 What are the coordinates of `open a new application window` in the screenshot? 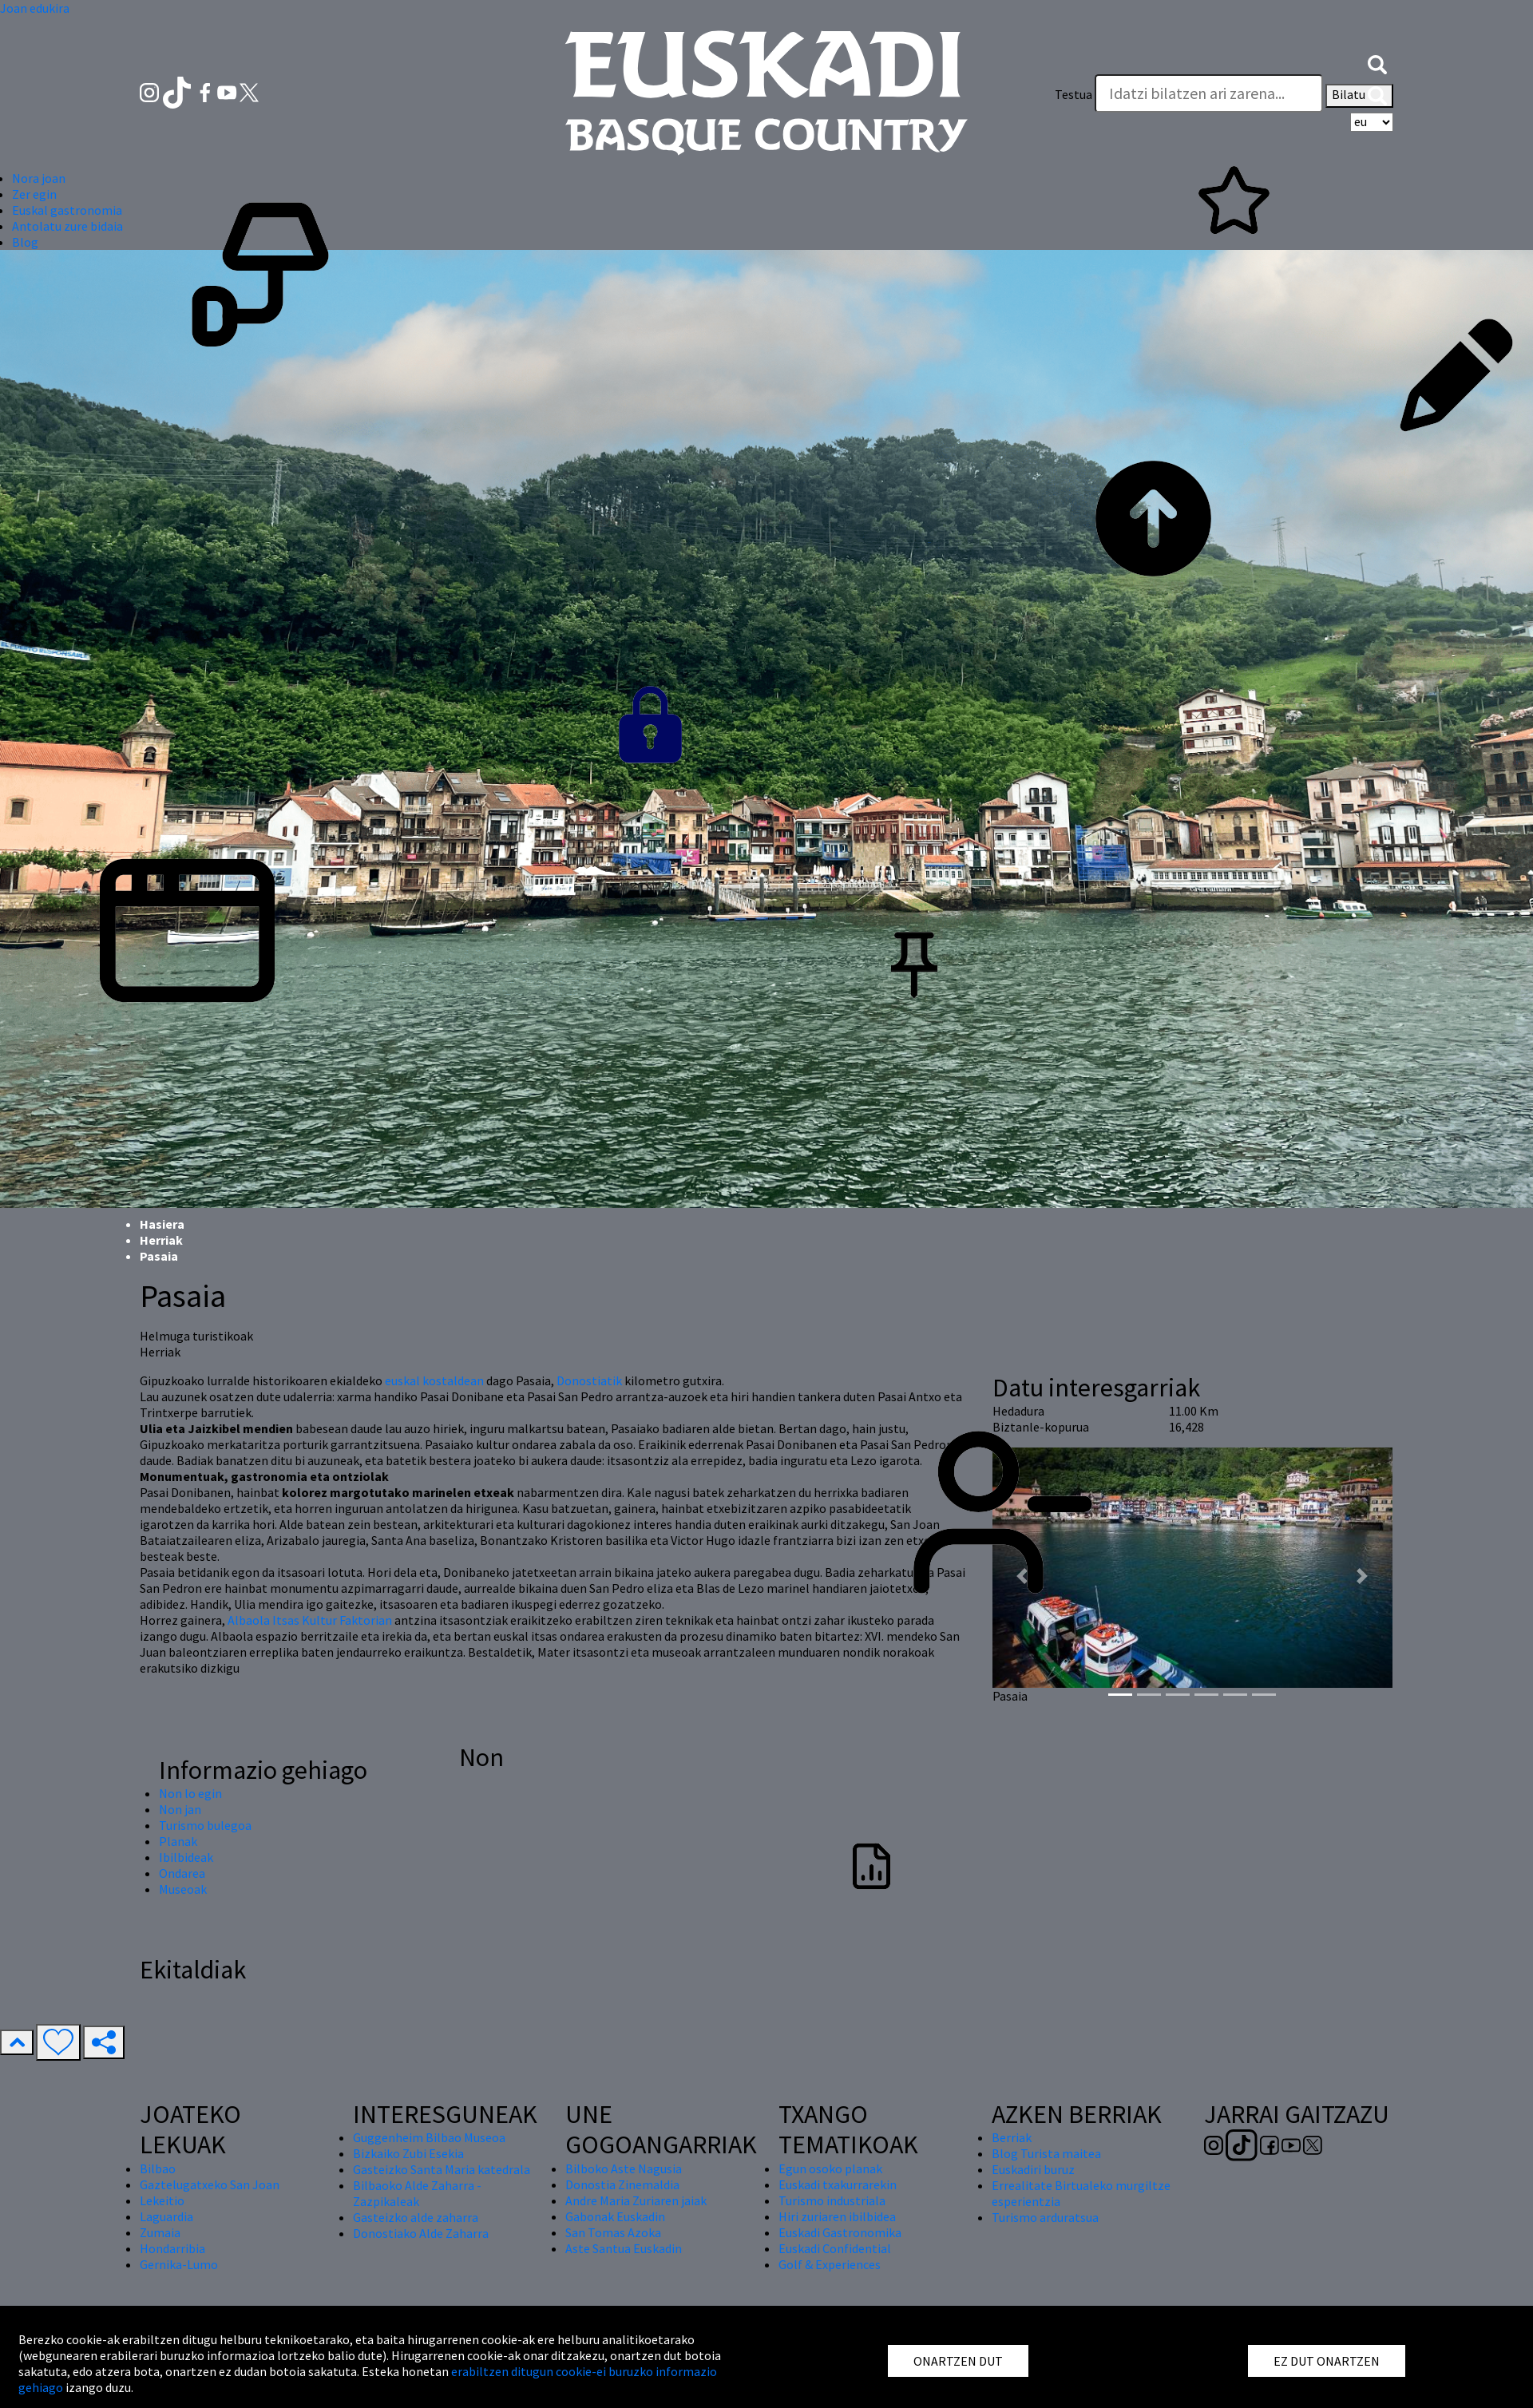 It's located at (187, 930).